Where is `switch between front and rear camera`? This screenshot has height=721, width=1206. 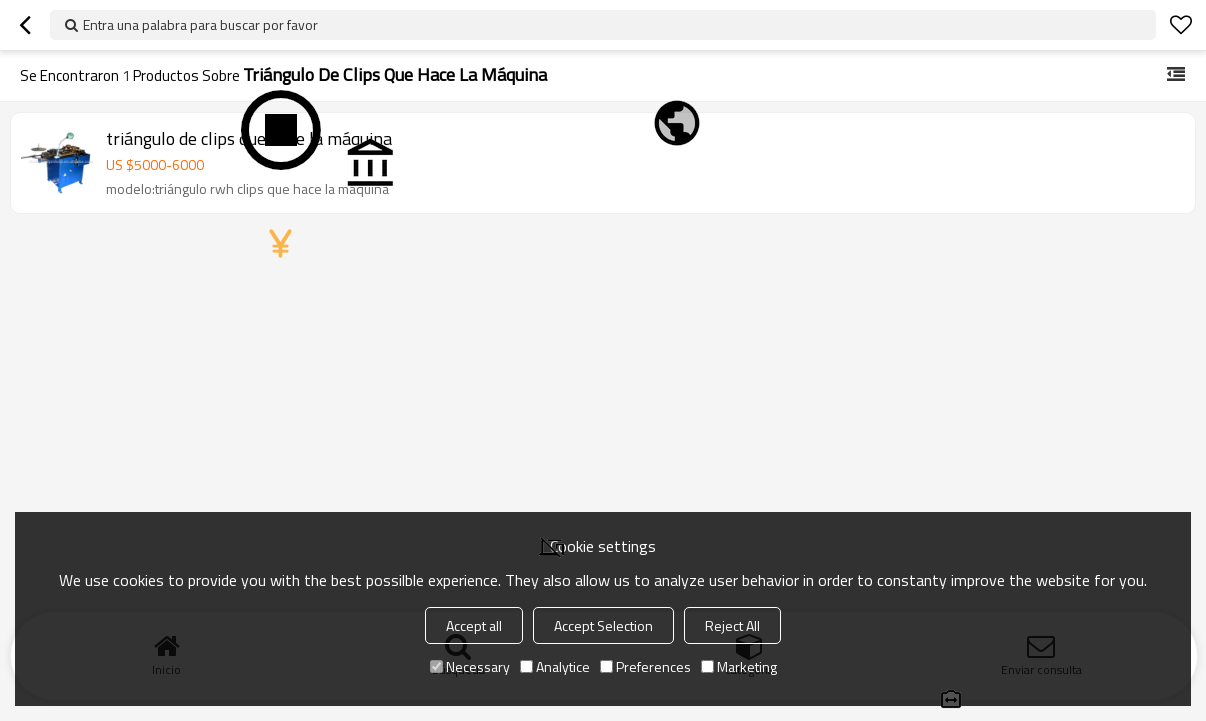
switch between front and rear camera is located at coordinates (951, 700).